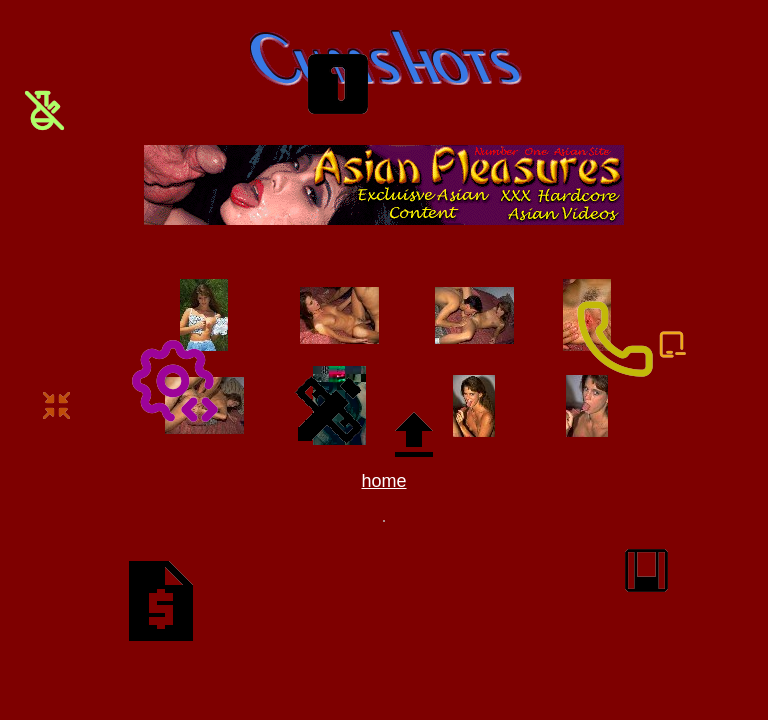 The width and height of the screenshot is (768, 720). I want to click on make a phone call, so click(615, 339).